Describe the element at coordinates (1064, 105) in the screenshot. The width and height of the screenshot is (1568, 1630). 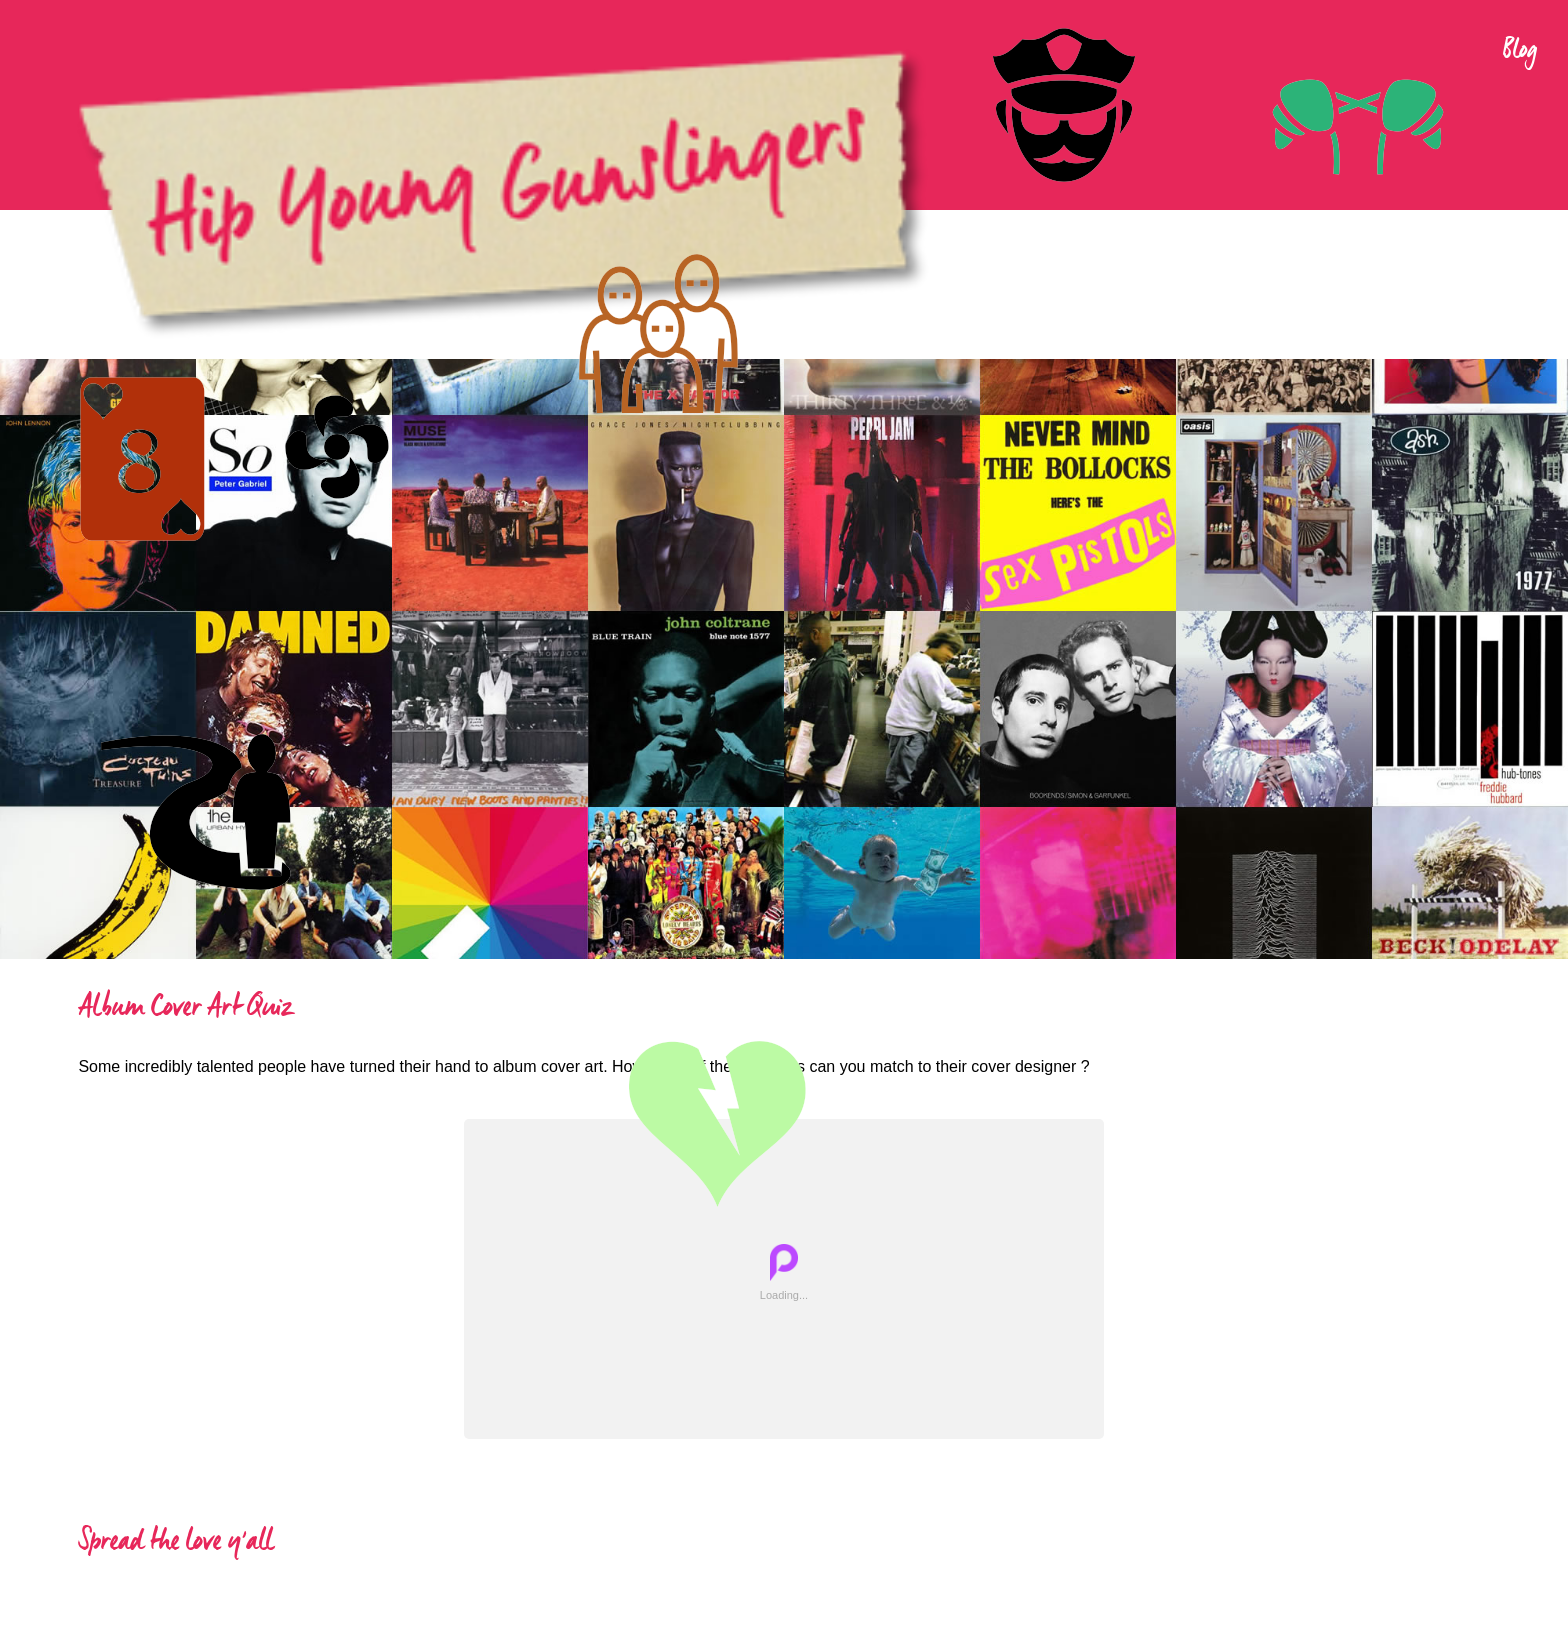
I see `contact law enforcement or security` at that location.